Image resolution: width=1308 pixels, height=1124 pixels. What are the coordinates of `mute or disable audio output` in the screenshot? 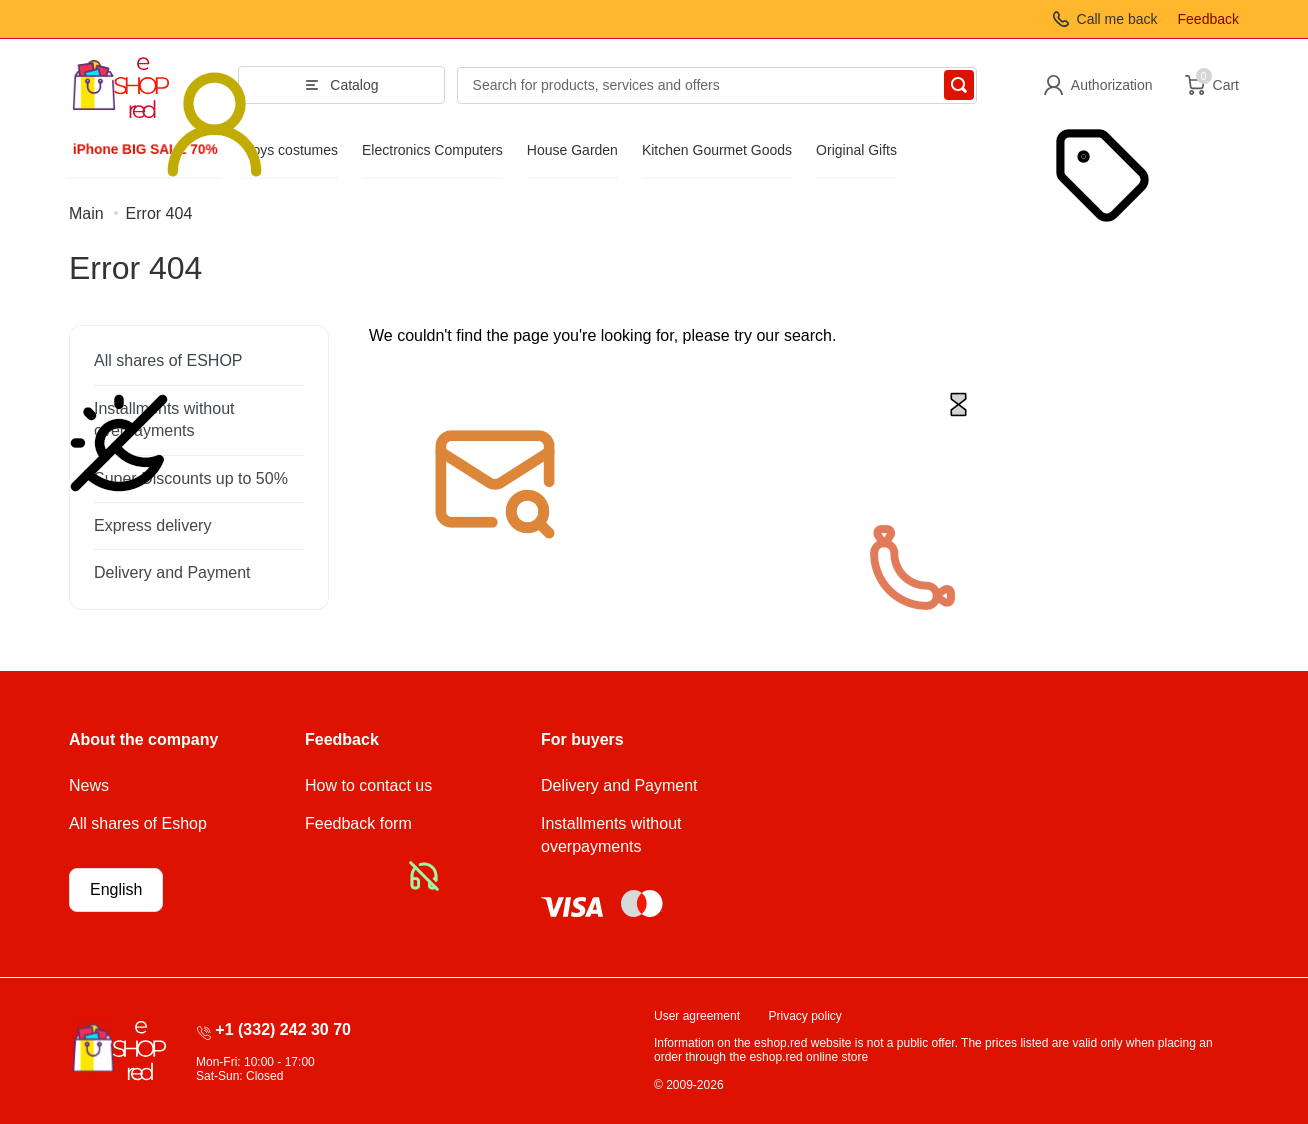 It's located at (424, 876).